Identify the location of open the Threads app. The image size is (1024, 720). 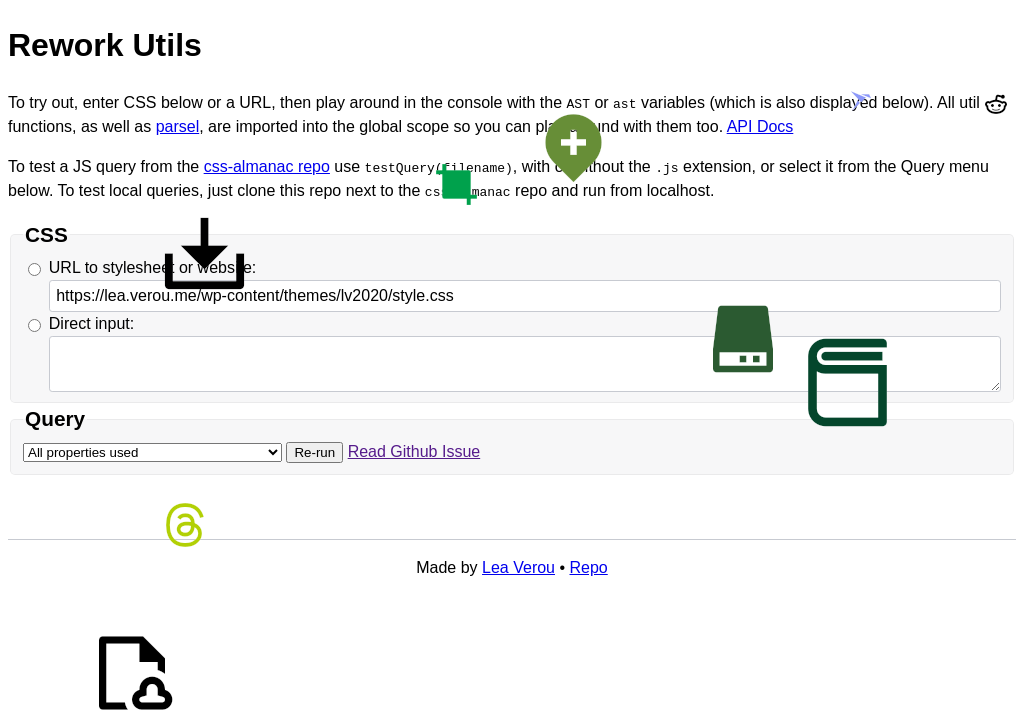
(185, 525).